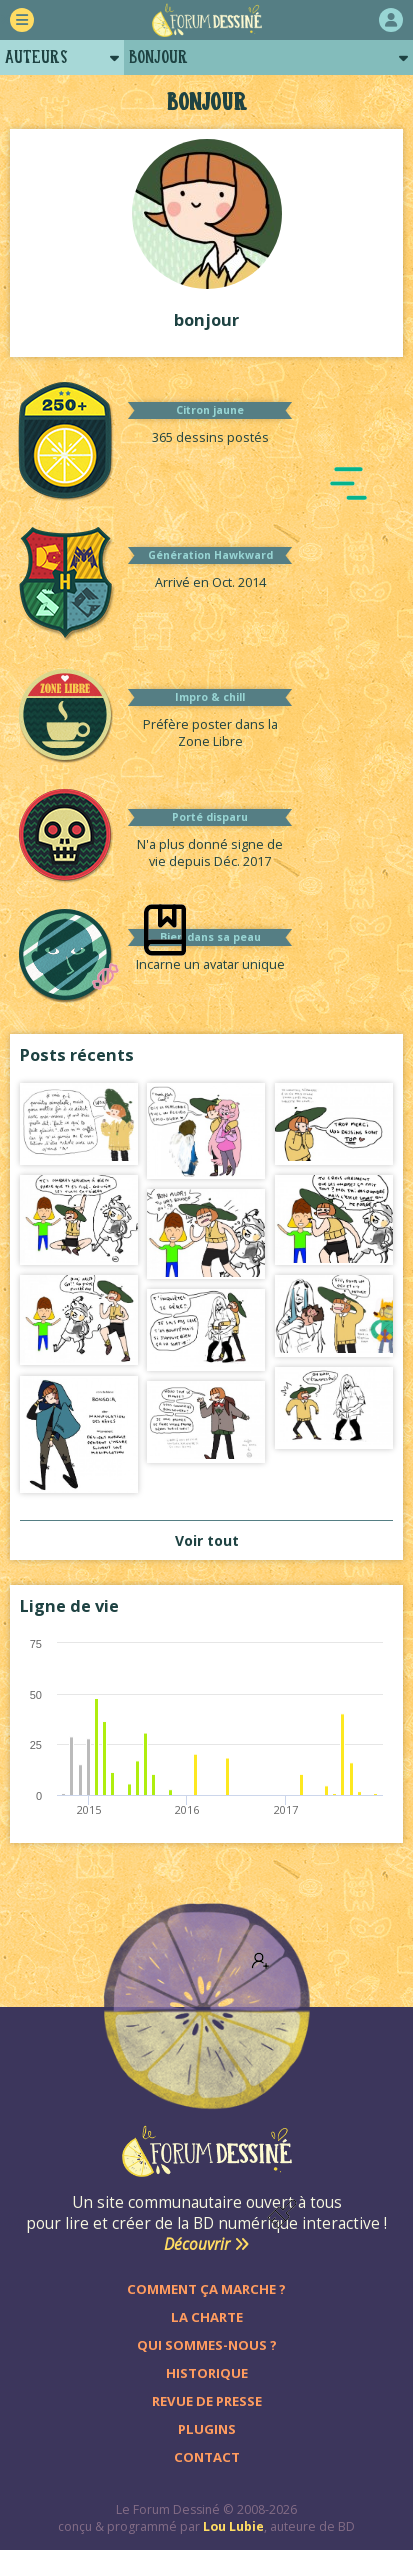 Image resolution: width=413 pixels, height=2550 pixels. I want to click on add a new contact or friend, so click(260, 1960).